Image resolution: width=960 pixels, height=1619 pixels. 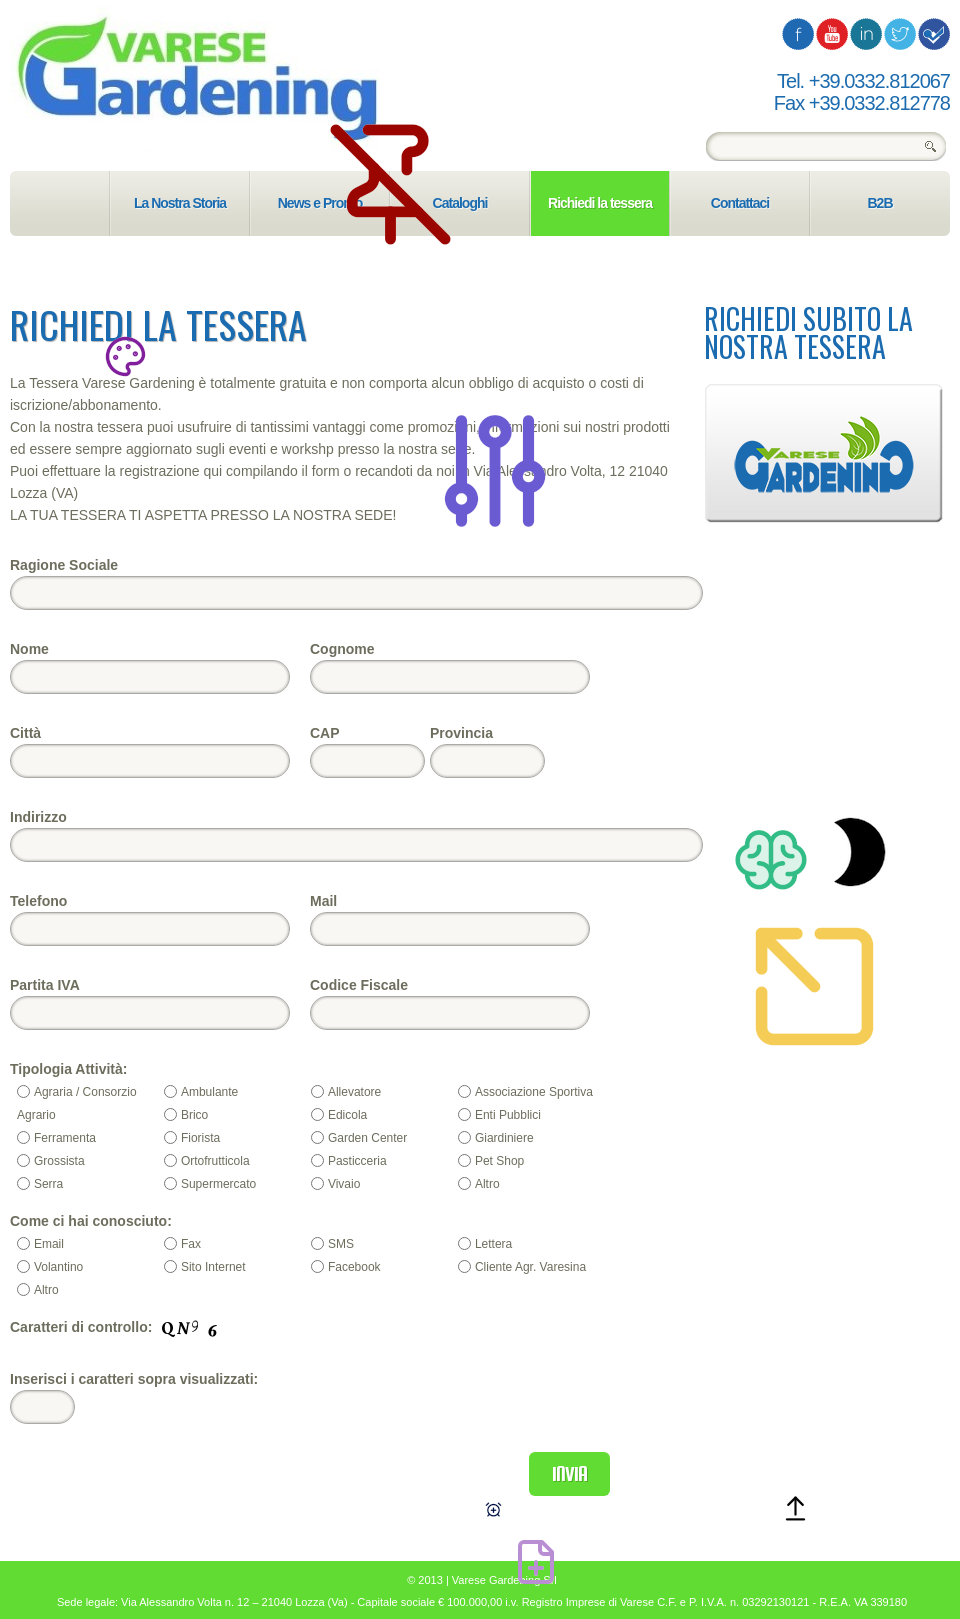 What do you see at coordinates (493, 1509) in the screenshot?
I see `add a new alarm` at bounding box center [493, 1509].